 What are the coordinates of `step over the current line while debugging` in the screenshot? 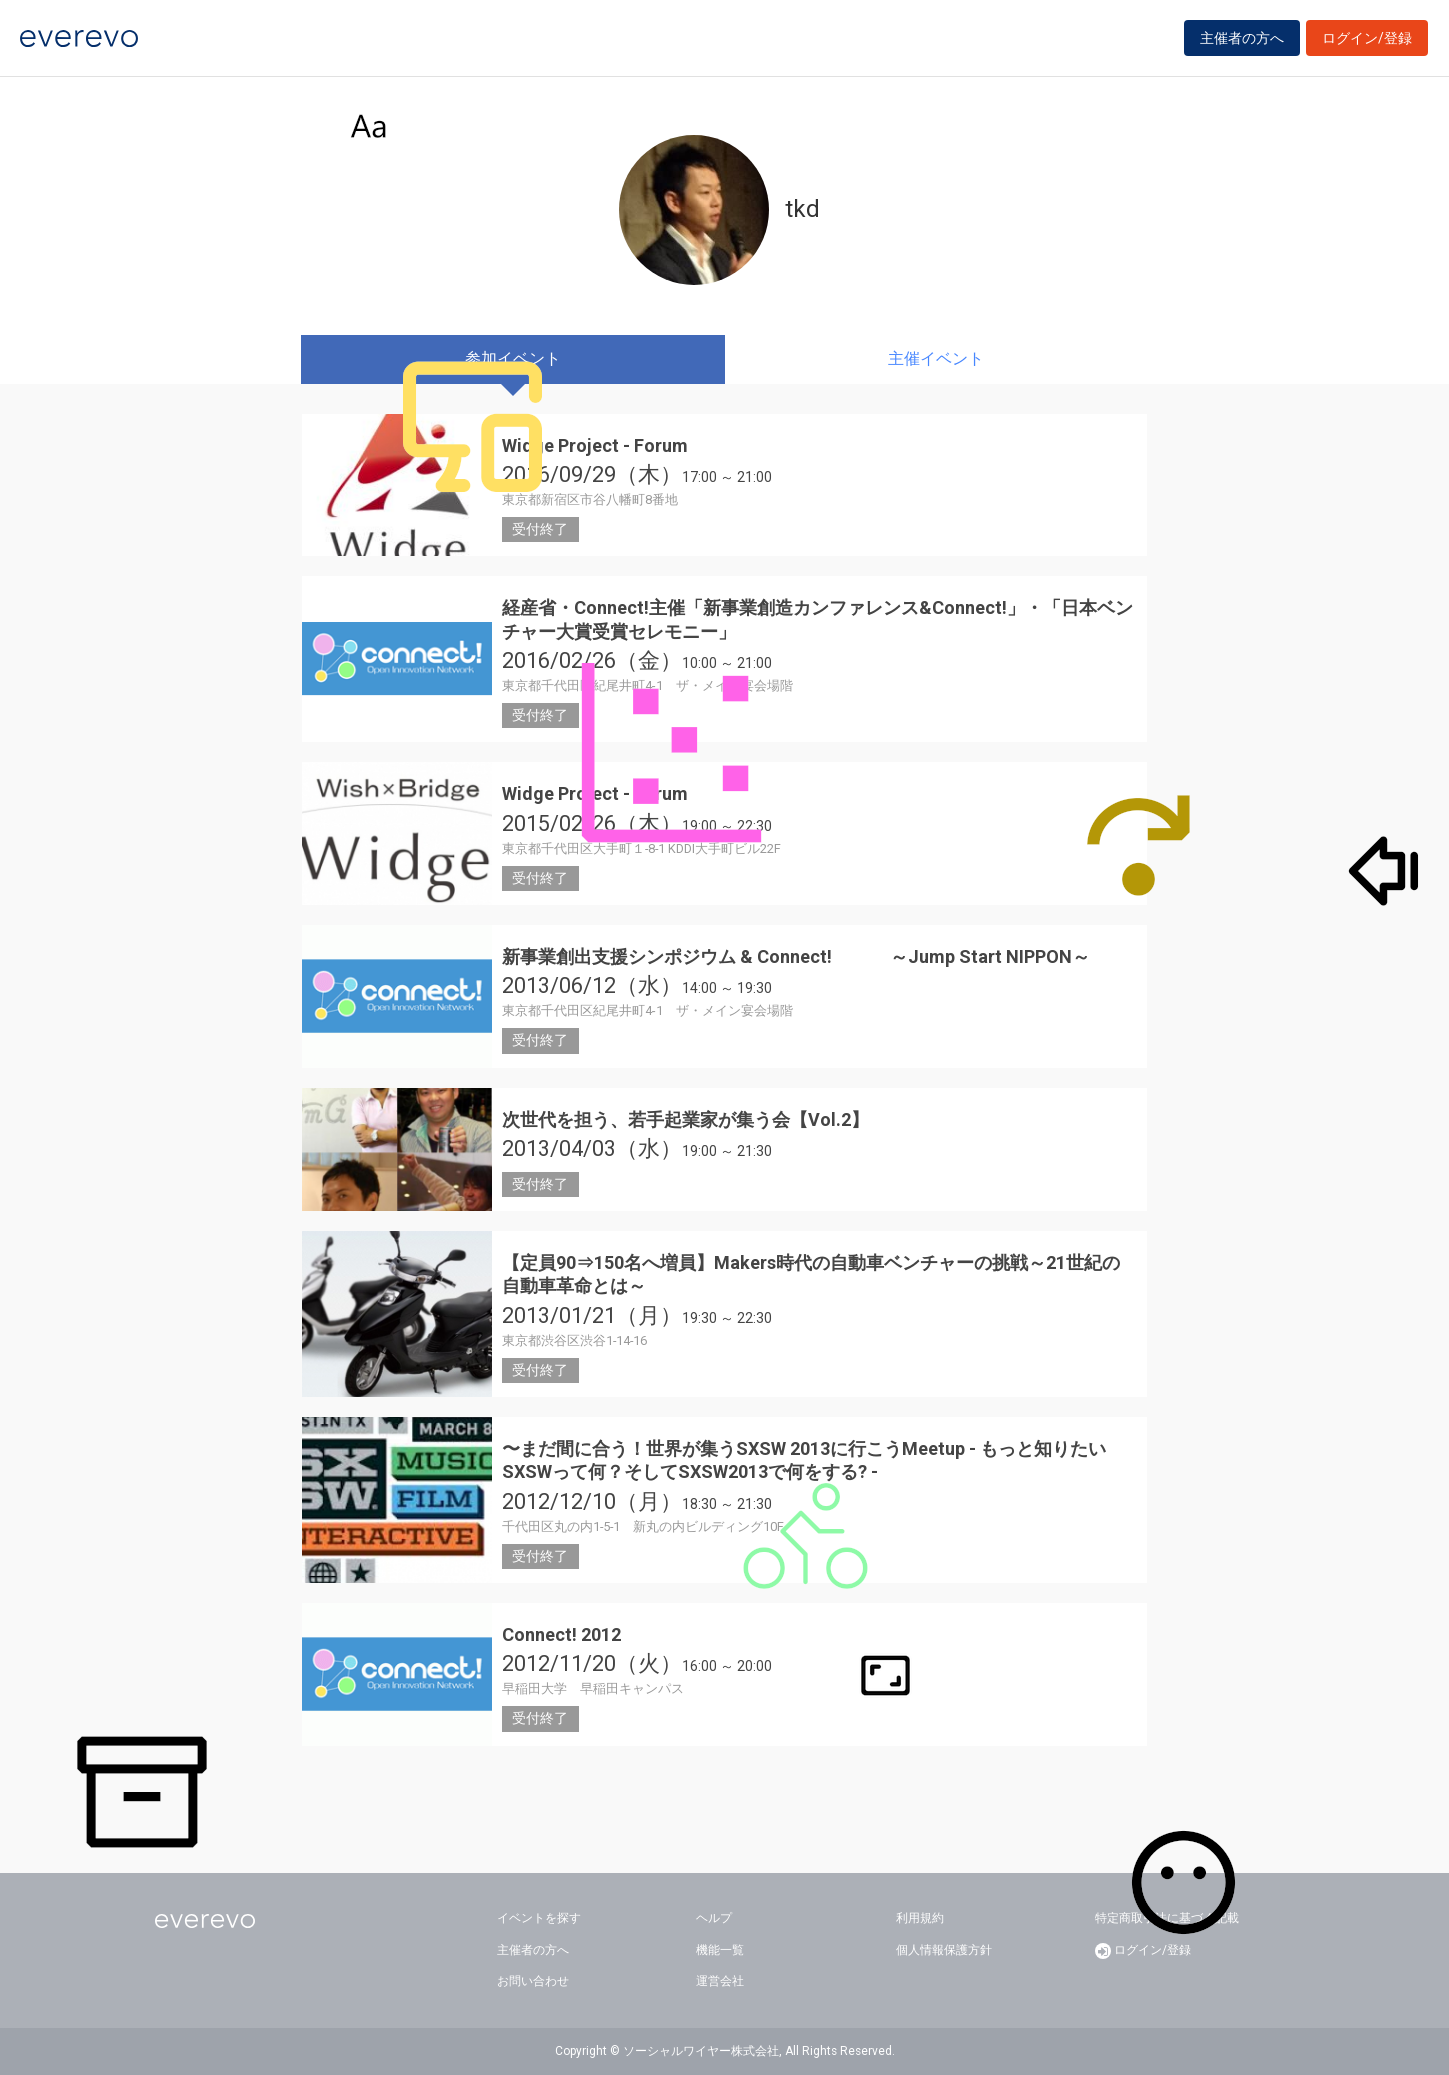 It's located at (1138, 846).